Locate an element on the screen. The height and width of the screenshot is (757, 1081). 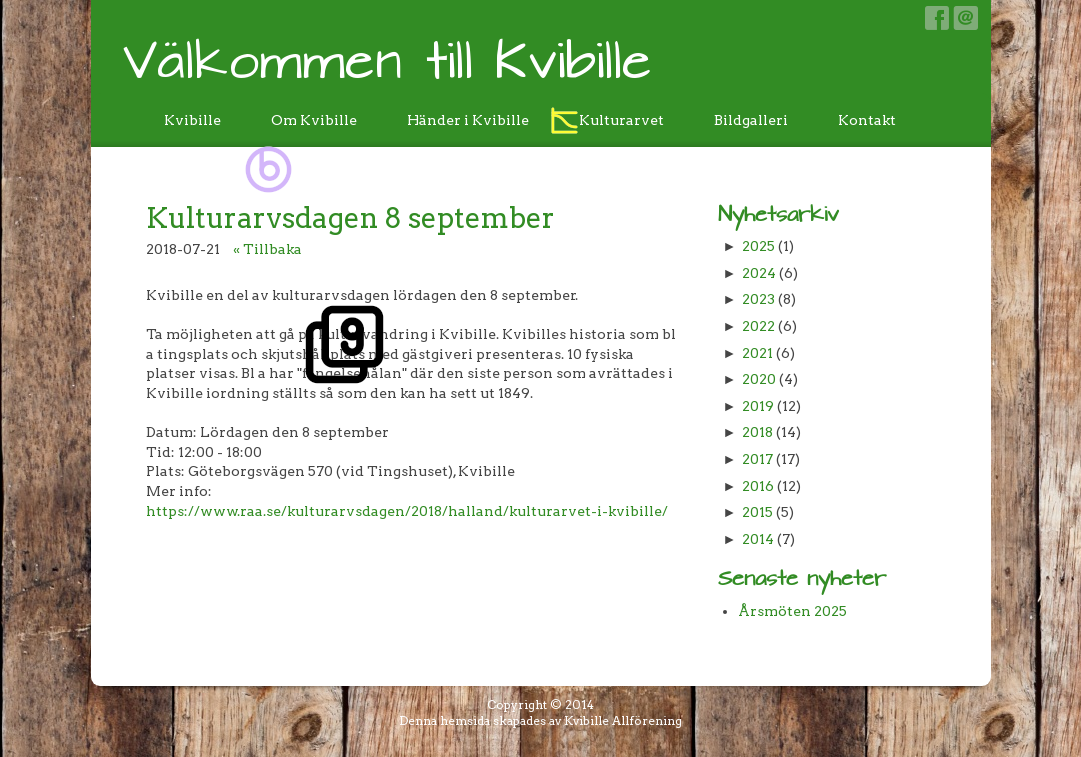
view sankey diagram or flow chart is located at coordinates (564, 120).